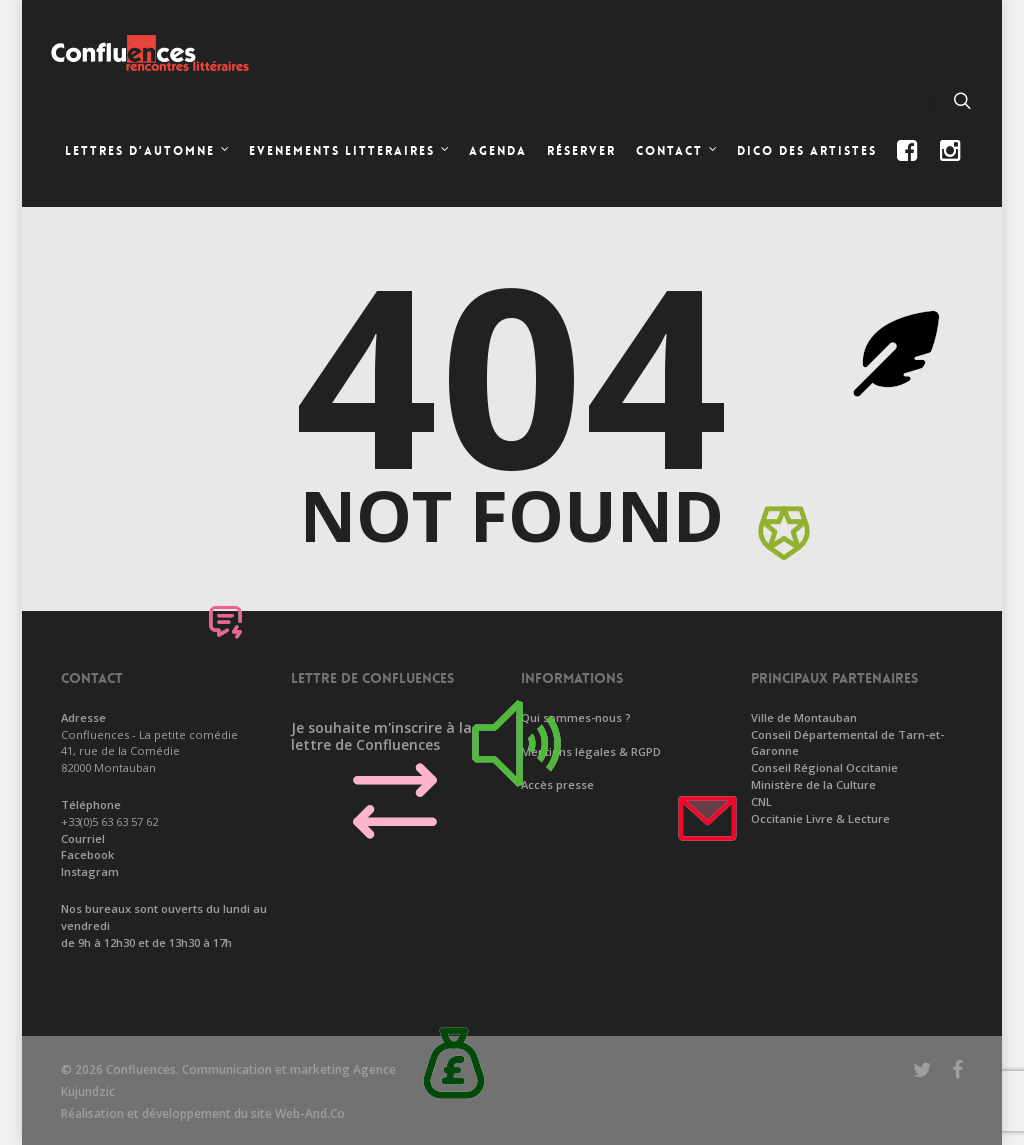  I want to click on auth0 identity platform logo, so click(784, 532).